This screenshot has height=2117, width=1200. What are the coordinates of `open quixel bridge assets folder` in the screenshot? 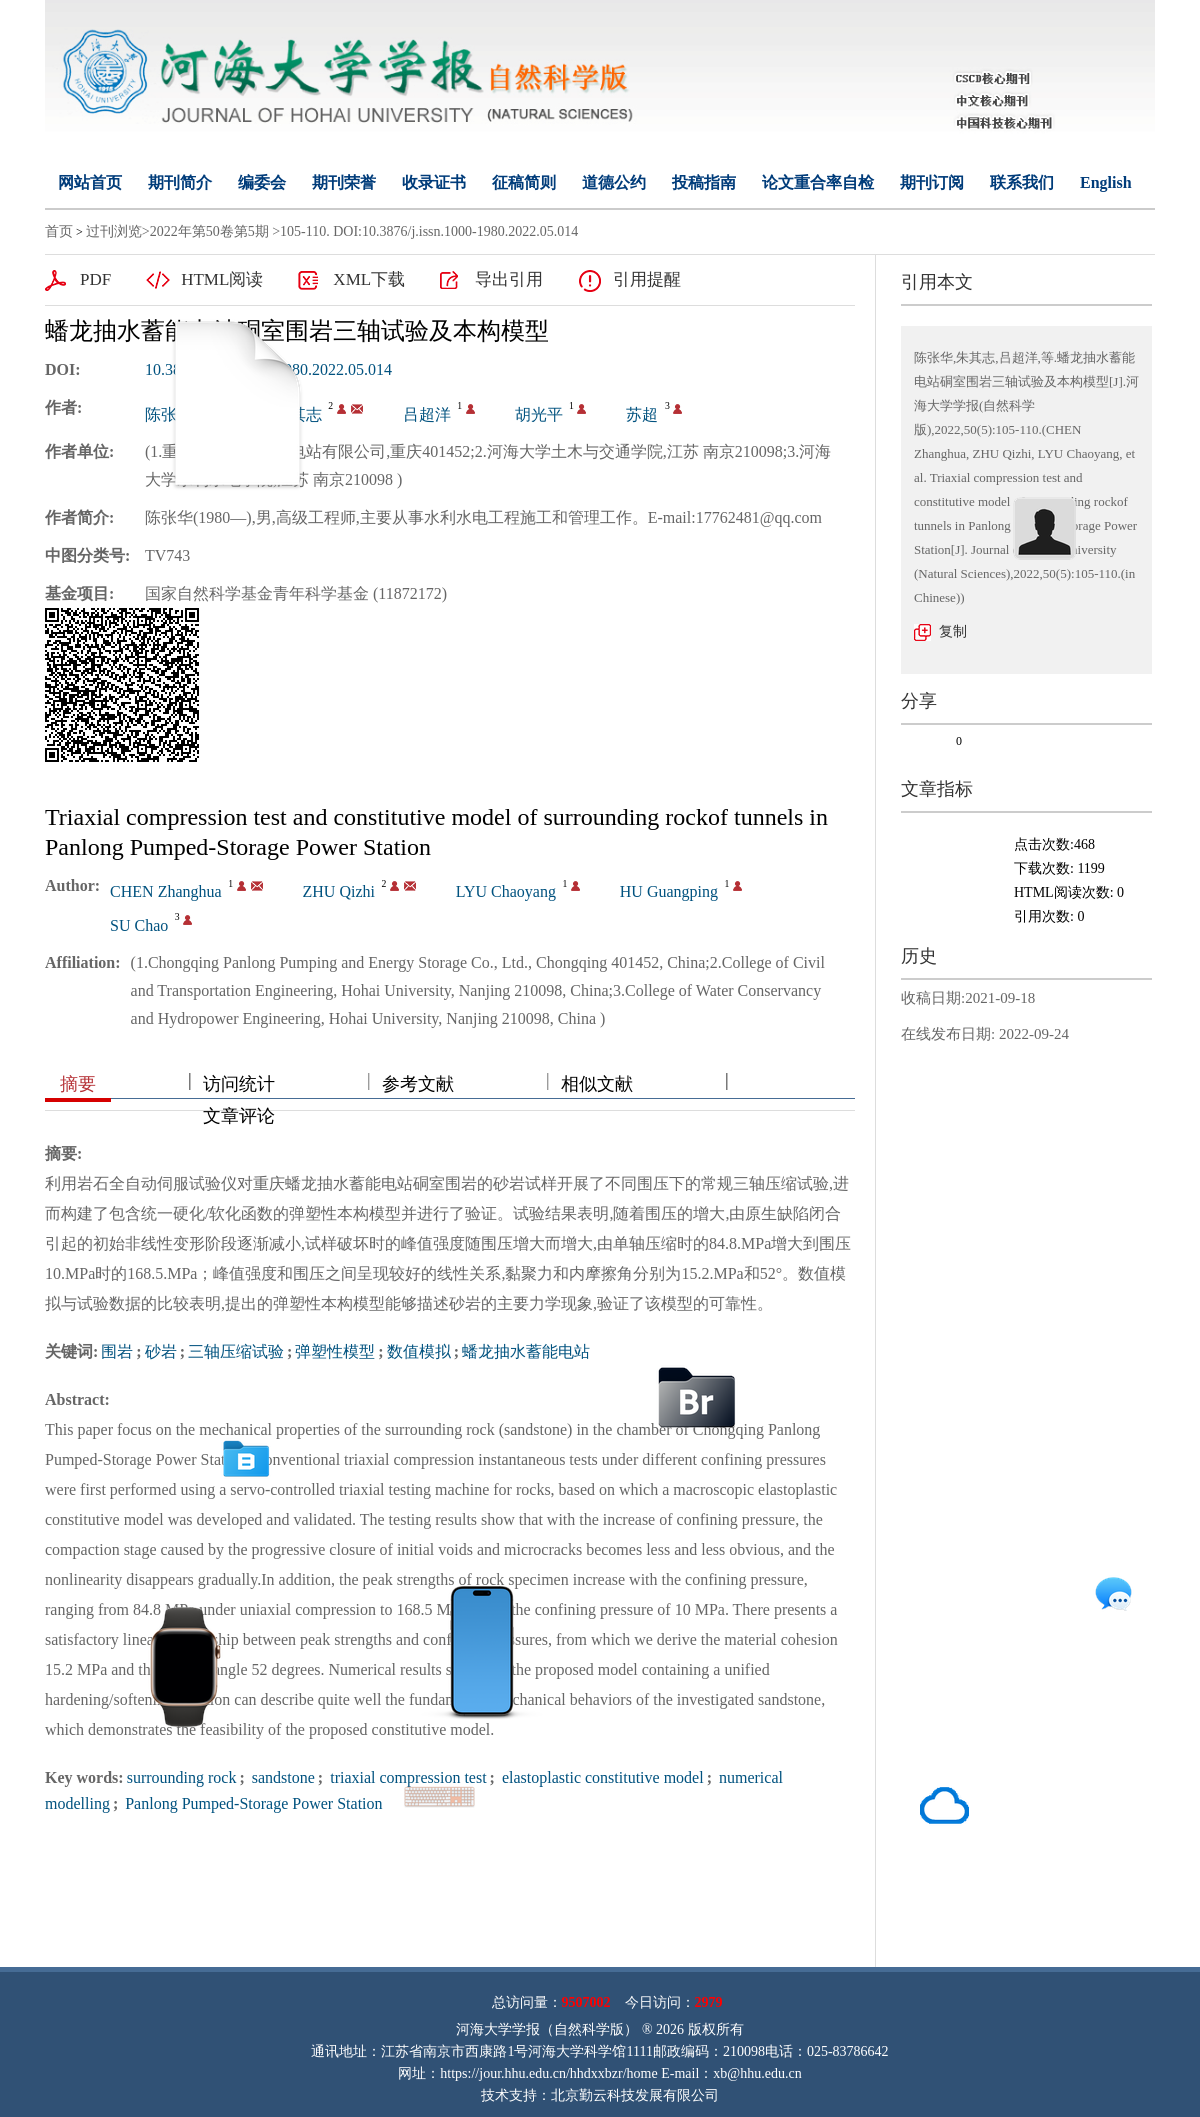 It's located at (246, 1460).